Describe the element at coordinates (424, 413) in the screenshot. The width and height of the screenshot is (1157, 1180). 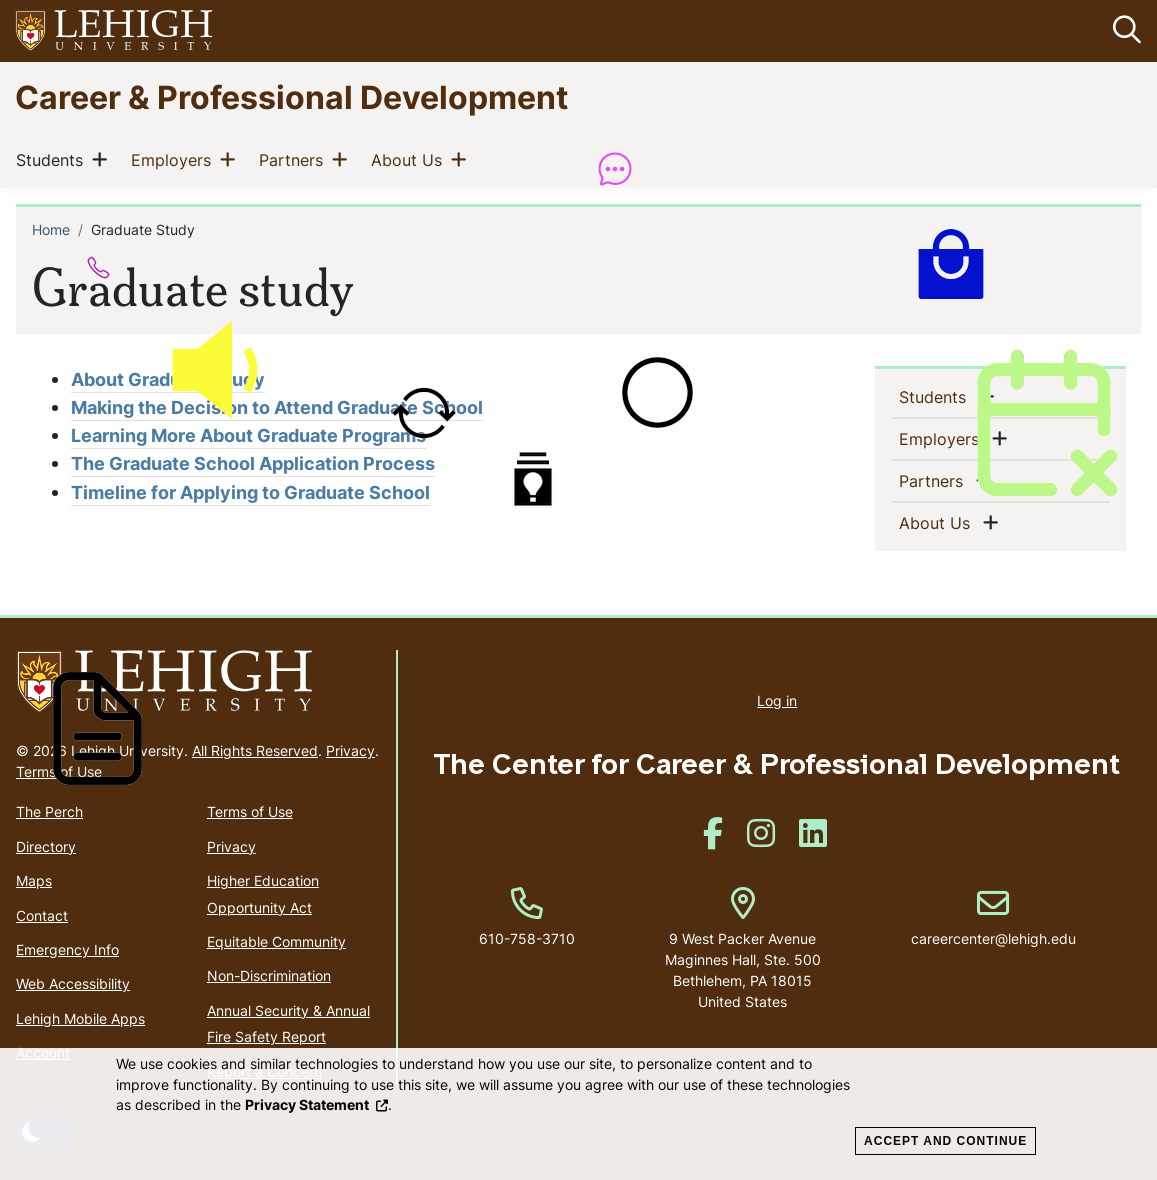
I see `sync data across devices` at that location.